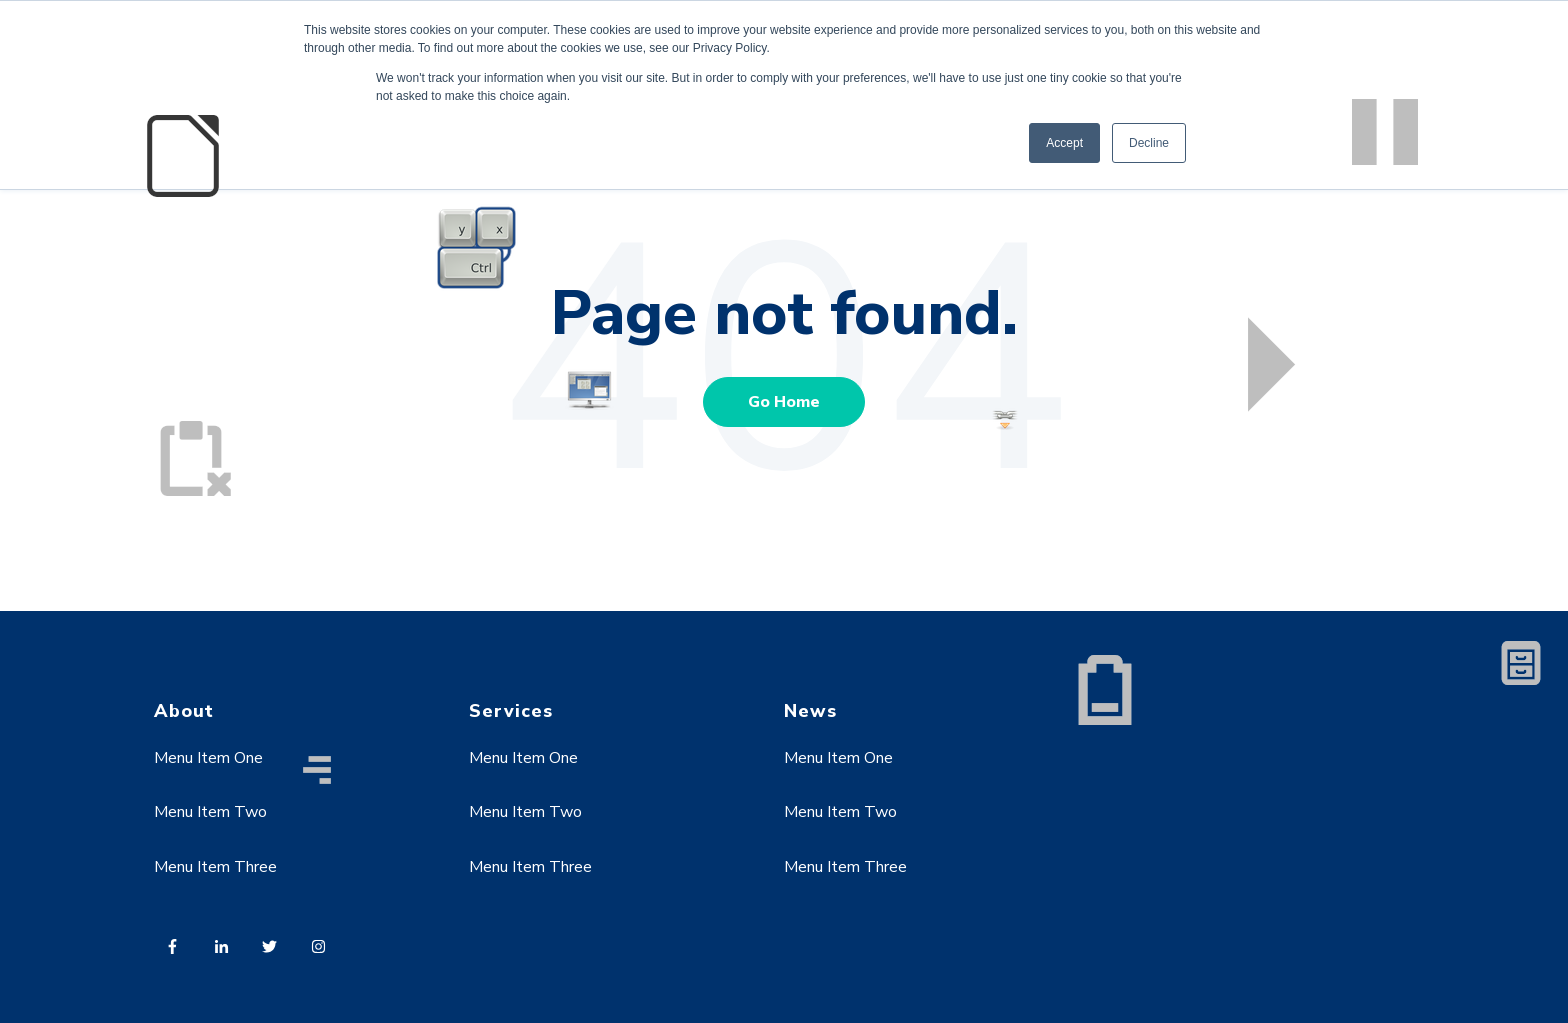 Image resolution: width=1568 pixels, height=1023 pixels. What do you see at coordinates (193, 458) in the screenshot?
I see `indicates an overdue or expired task` at bounding box center [193, 458].